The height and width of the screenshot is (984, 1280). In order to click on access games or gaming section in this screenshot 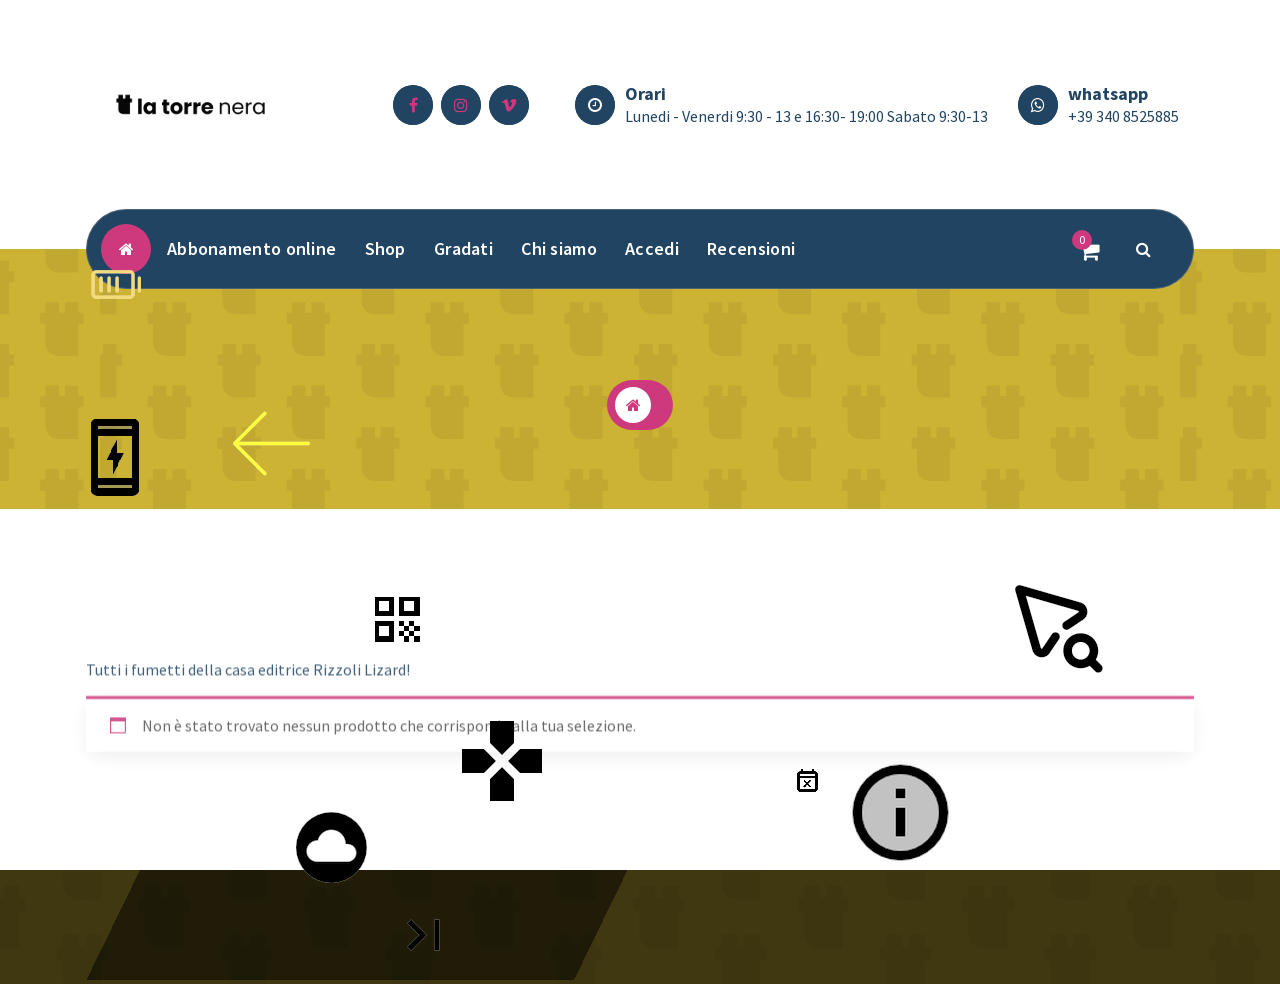, I will do `click(502, 761)`.